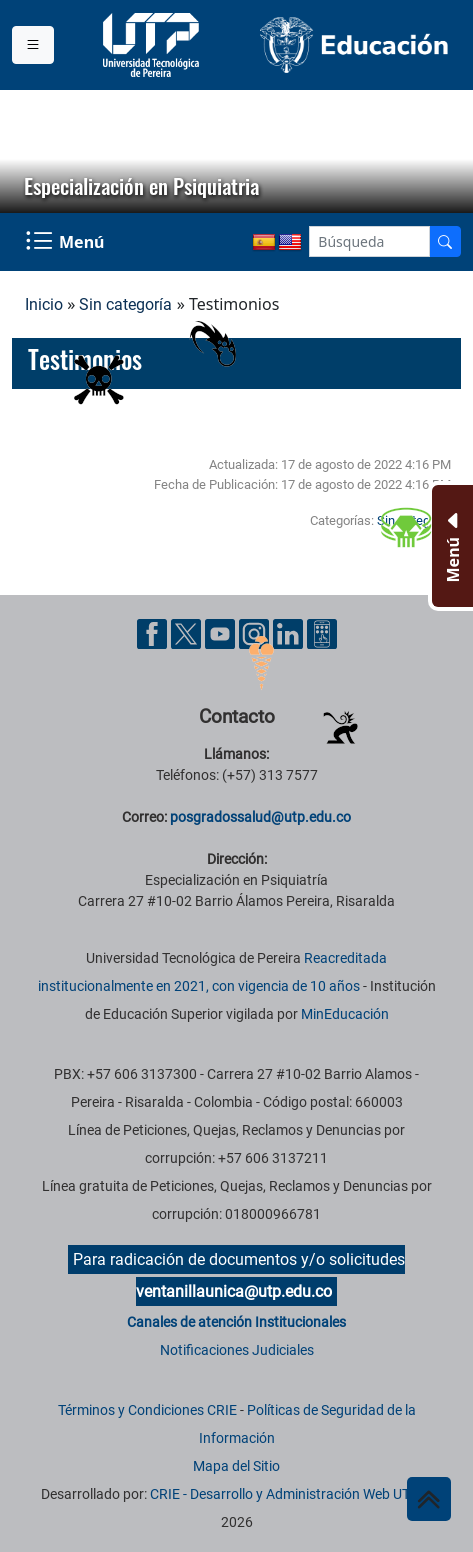  Describe the element at coordinates (340, 726) in the screenshot. I see `indicates slavery or oppression theme in historical game content` at that location.